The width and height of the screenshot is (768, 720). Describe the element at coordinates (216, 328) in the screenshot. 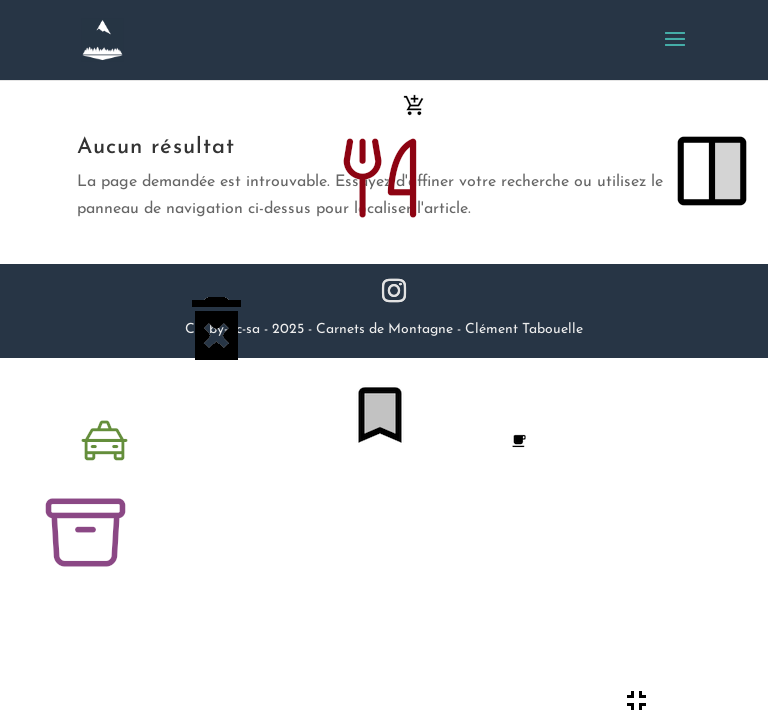

I see `permanently delete item` at that location.